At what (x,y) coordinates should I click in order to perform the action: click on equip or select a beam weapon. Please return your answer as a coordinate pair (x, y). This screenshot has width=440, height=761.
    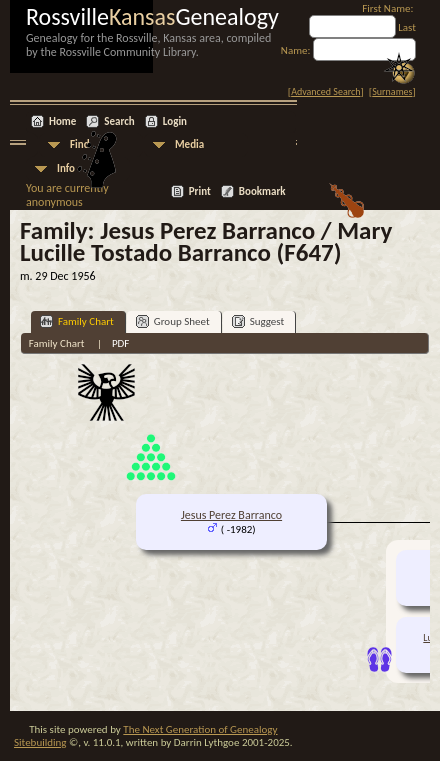
    Looking at the image, I should click on (346, 200).